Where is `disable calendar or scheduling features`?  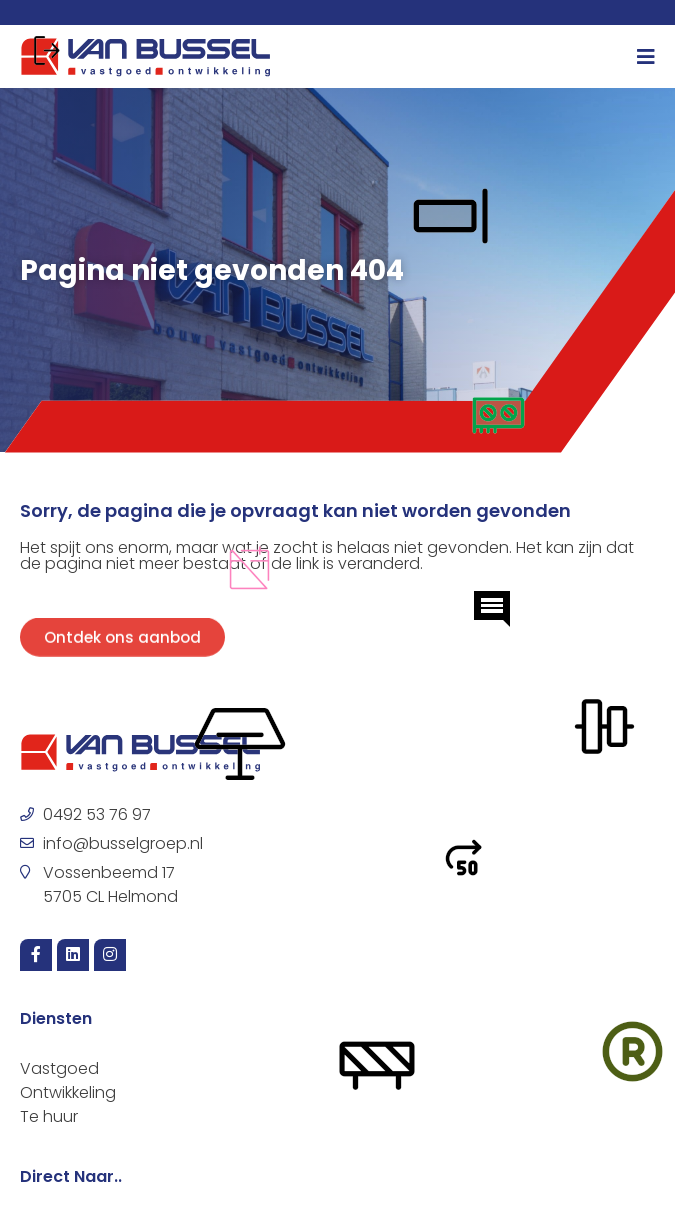
disable calendar or scheduling features is located at coordinates (249, 569).